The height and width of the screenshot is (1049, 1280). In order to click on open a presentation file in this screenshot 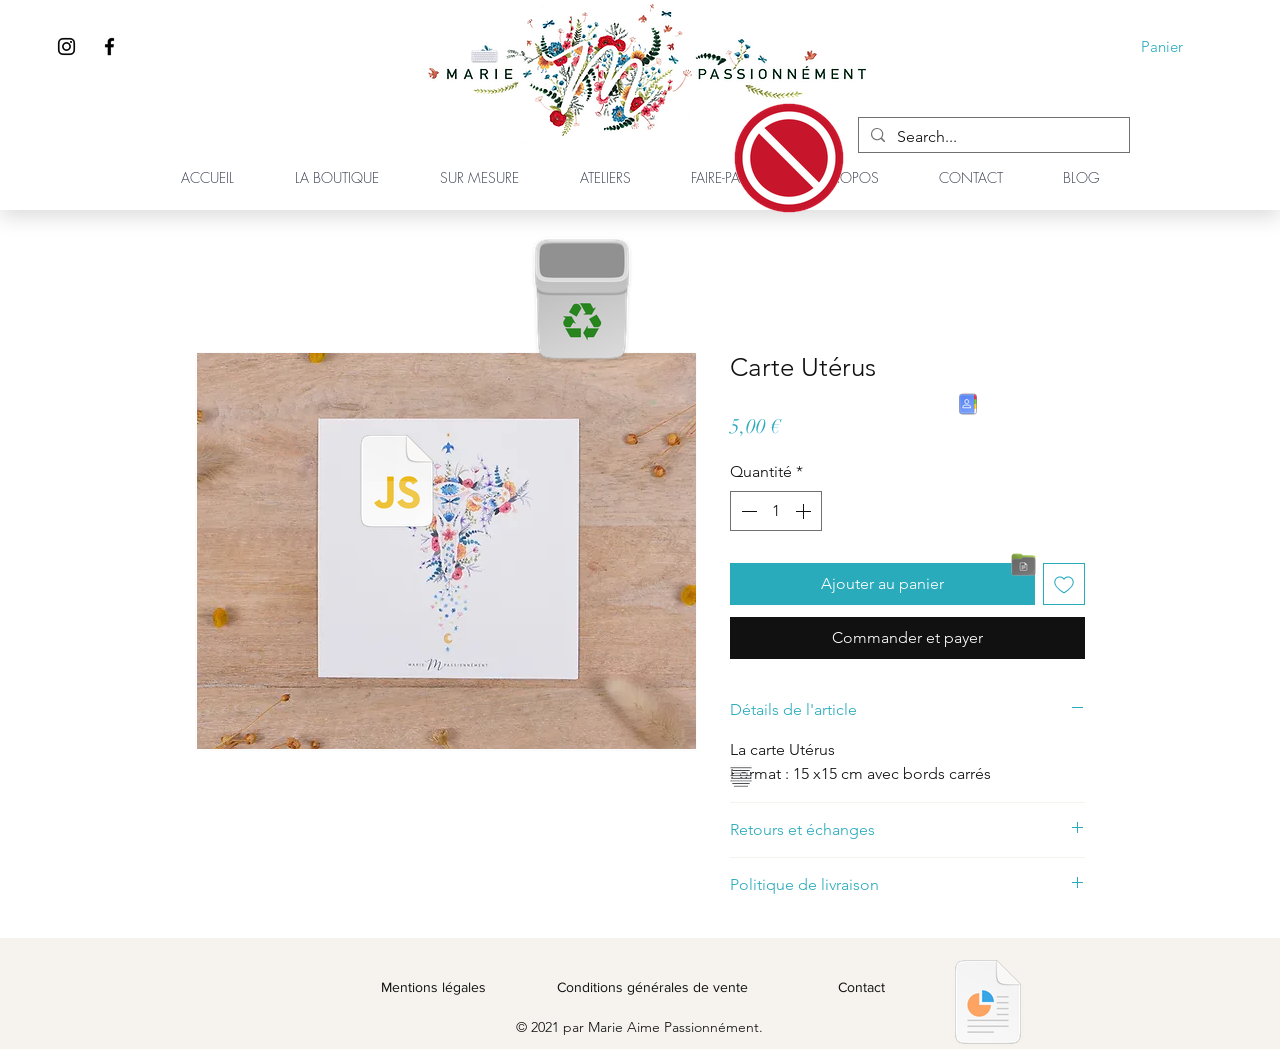, I will do `click(988, 1002)`.